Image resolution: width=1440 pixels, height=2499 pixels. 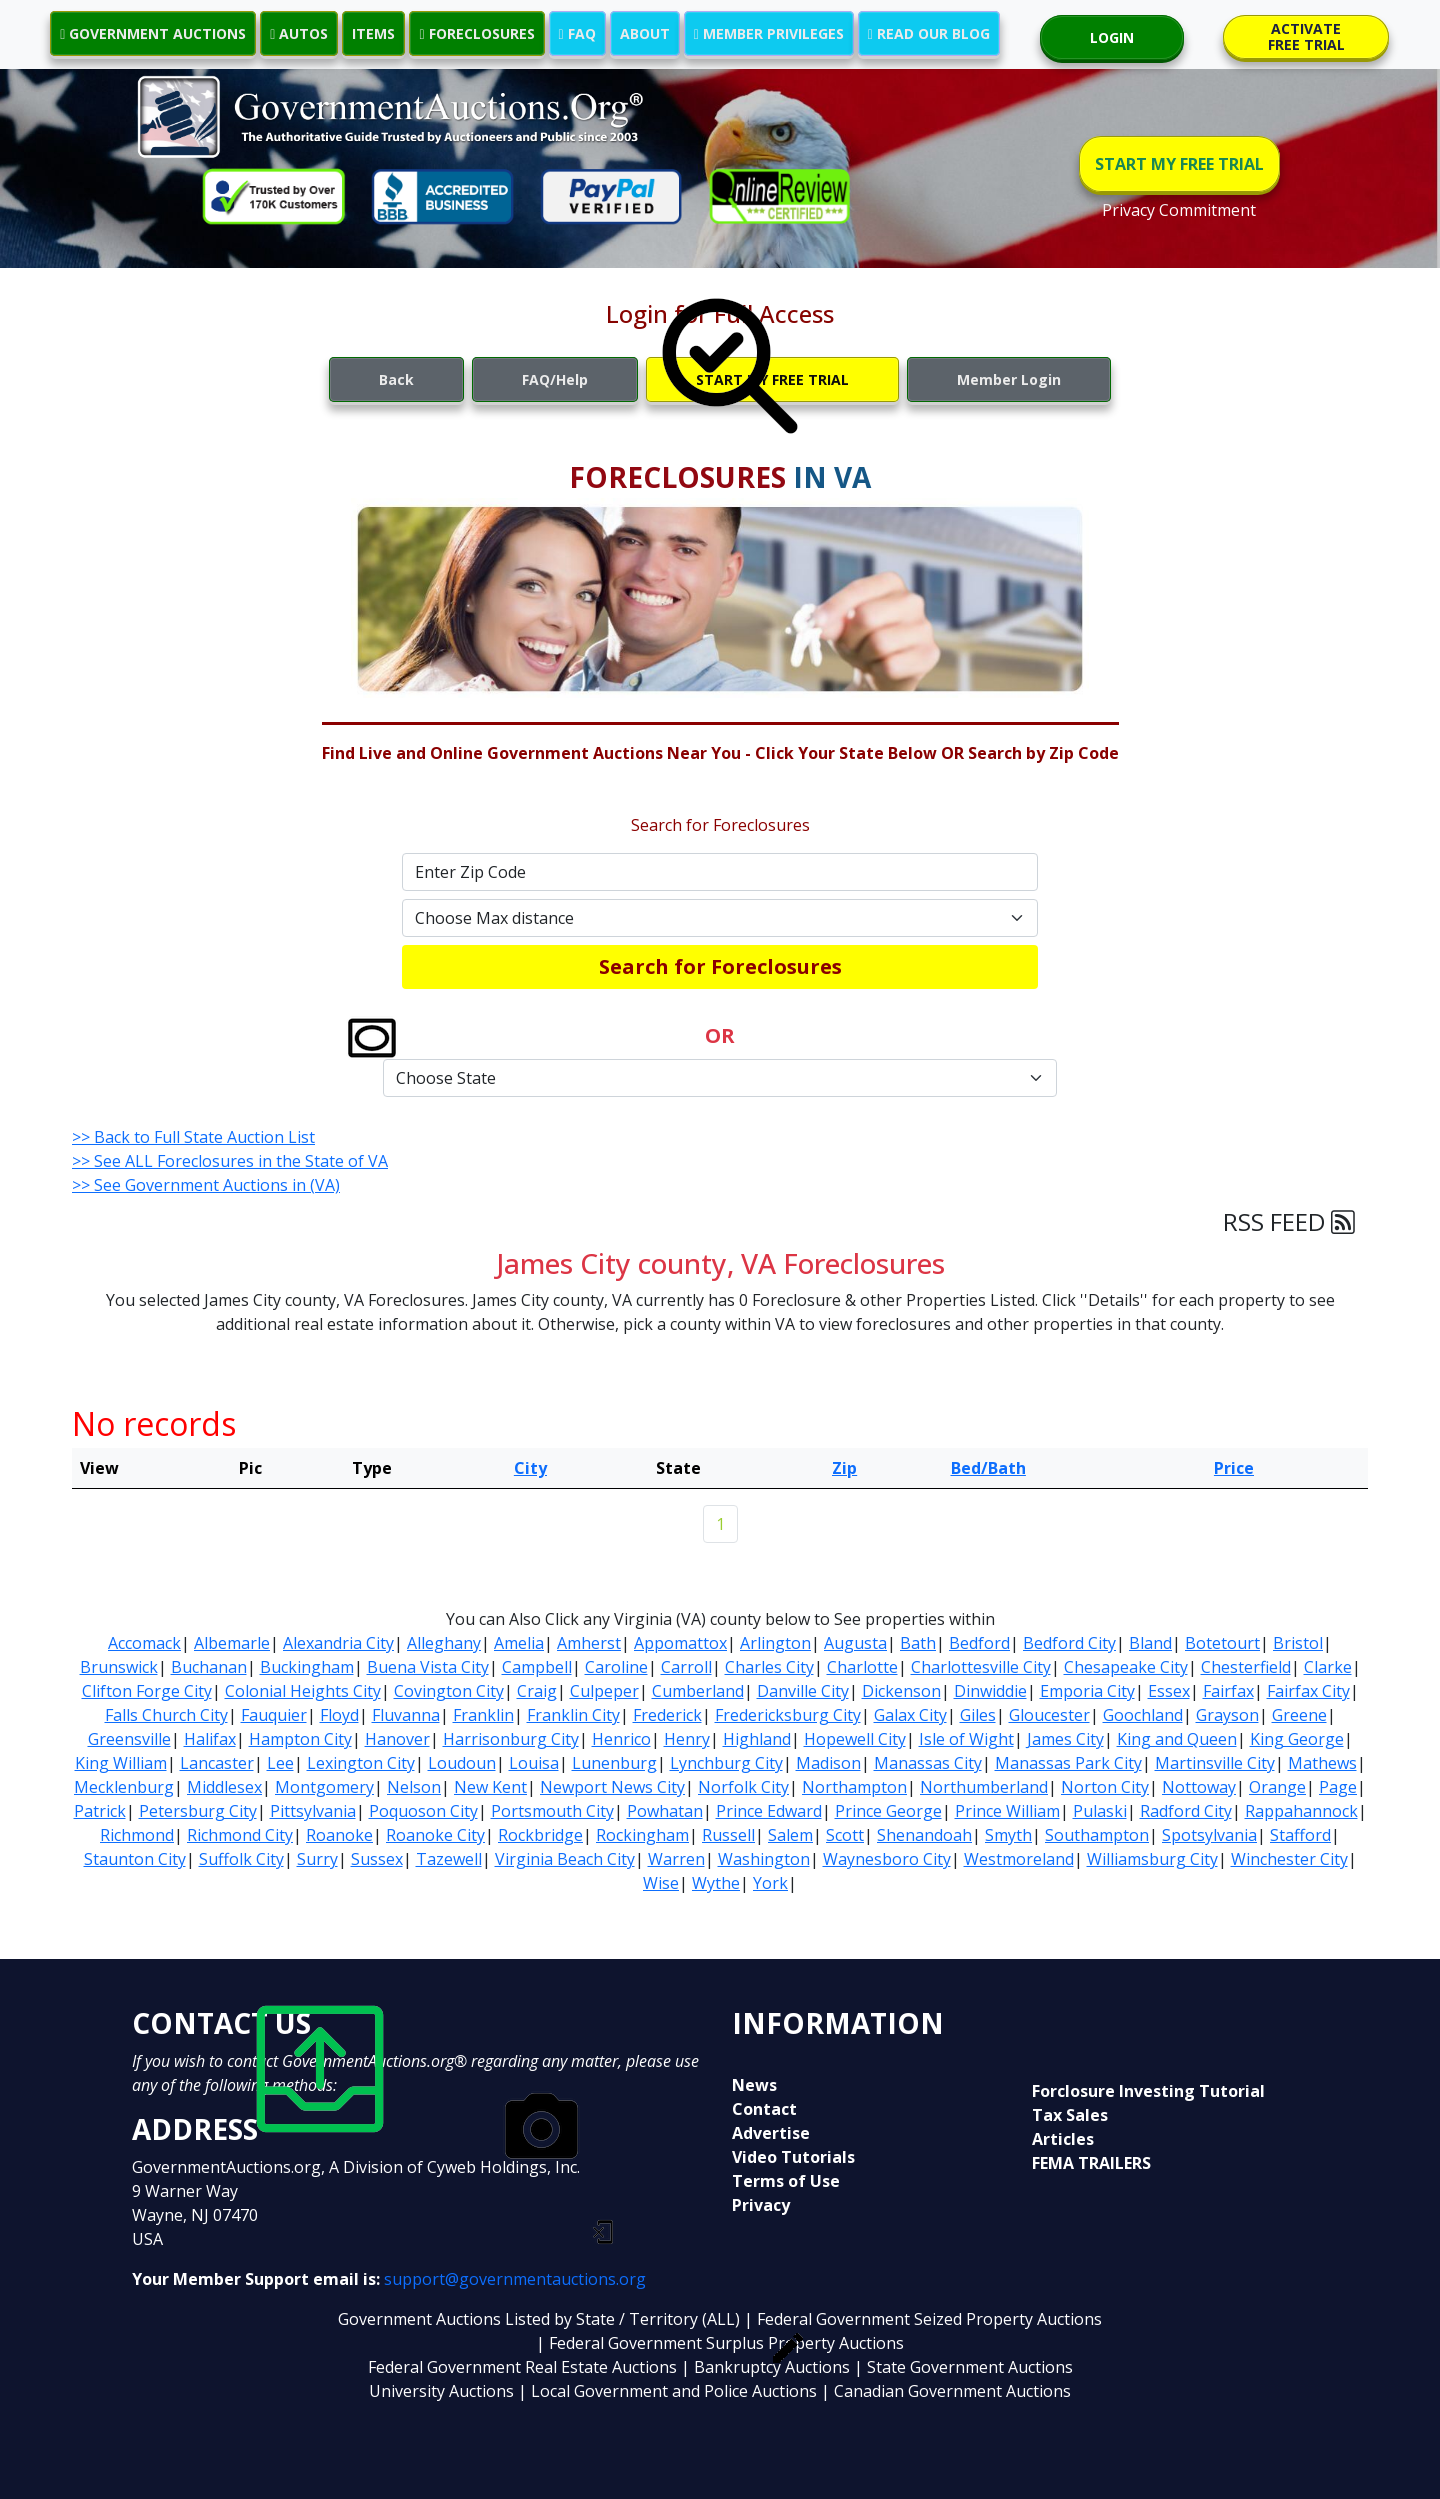 What do you see at coordinates (320, 2069) in the screenshot?
I see `upload file from tray` at bounding box center [320, 2069].